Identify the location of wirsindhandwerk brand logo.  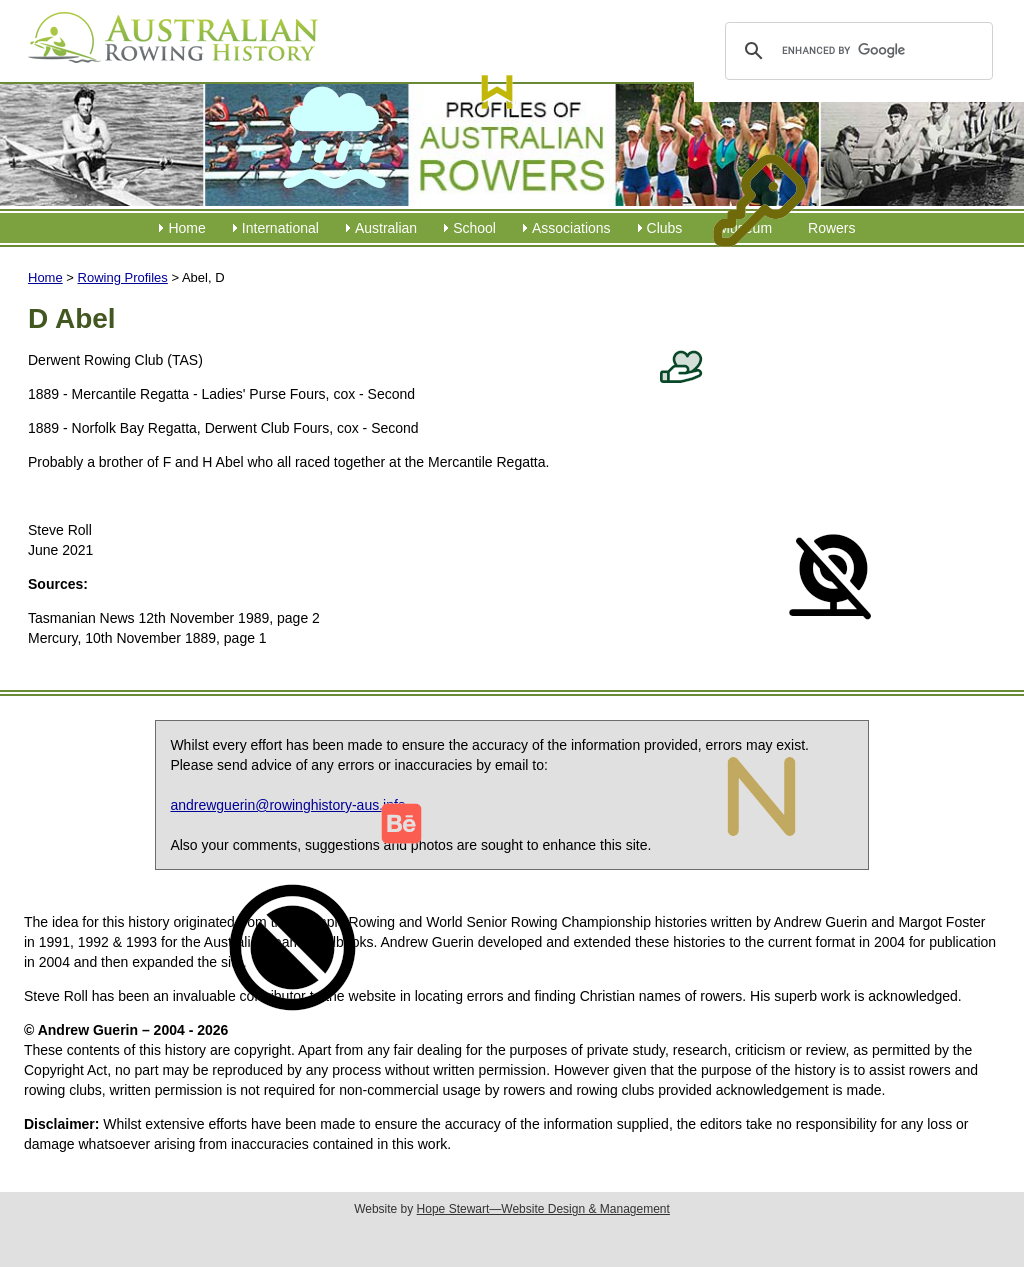
(497, 92).